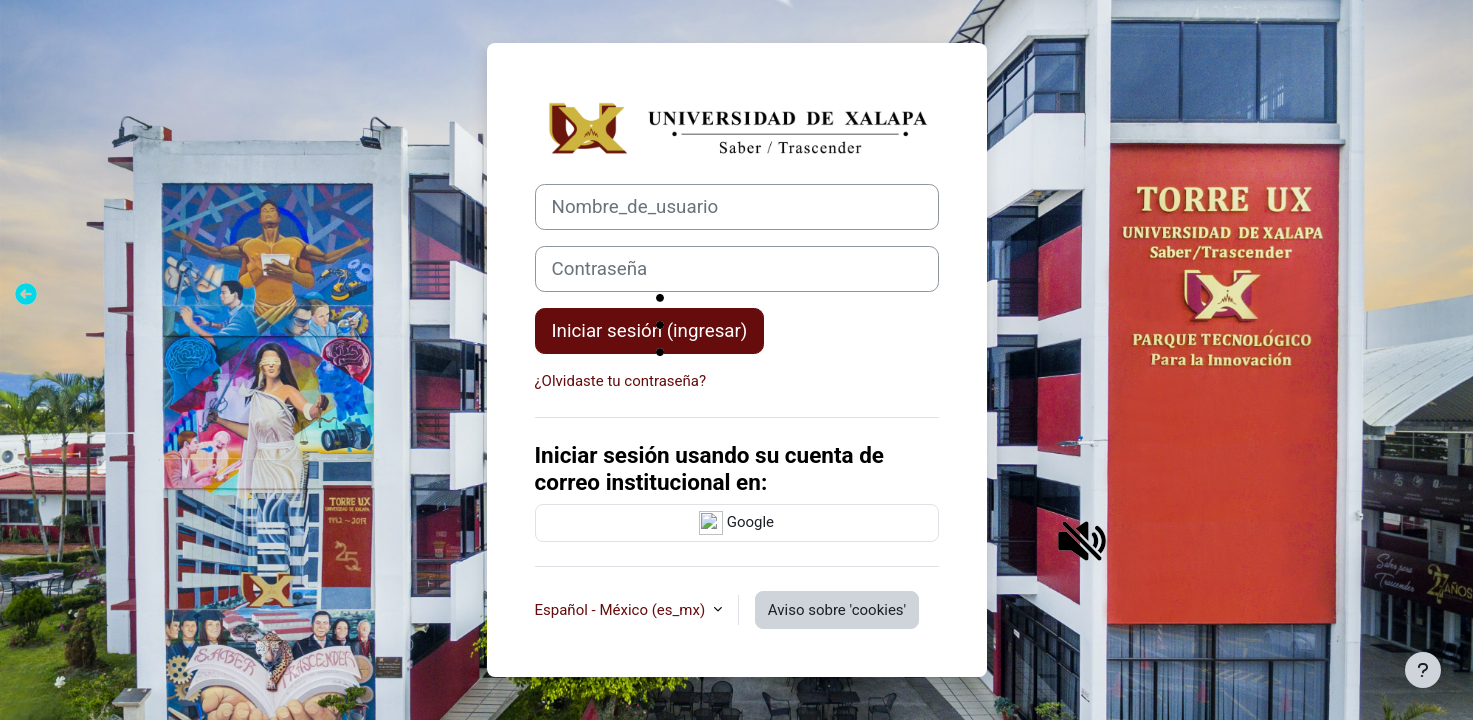 Image resolution: width=1473 pixels, height=720 pixels. I want to click on mute audio, so click(1082, 541).